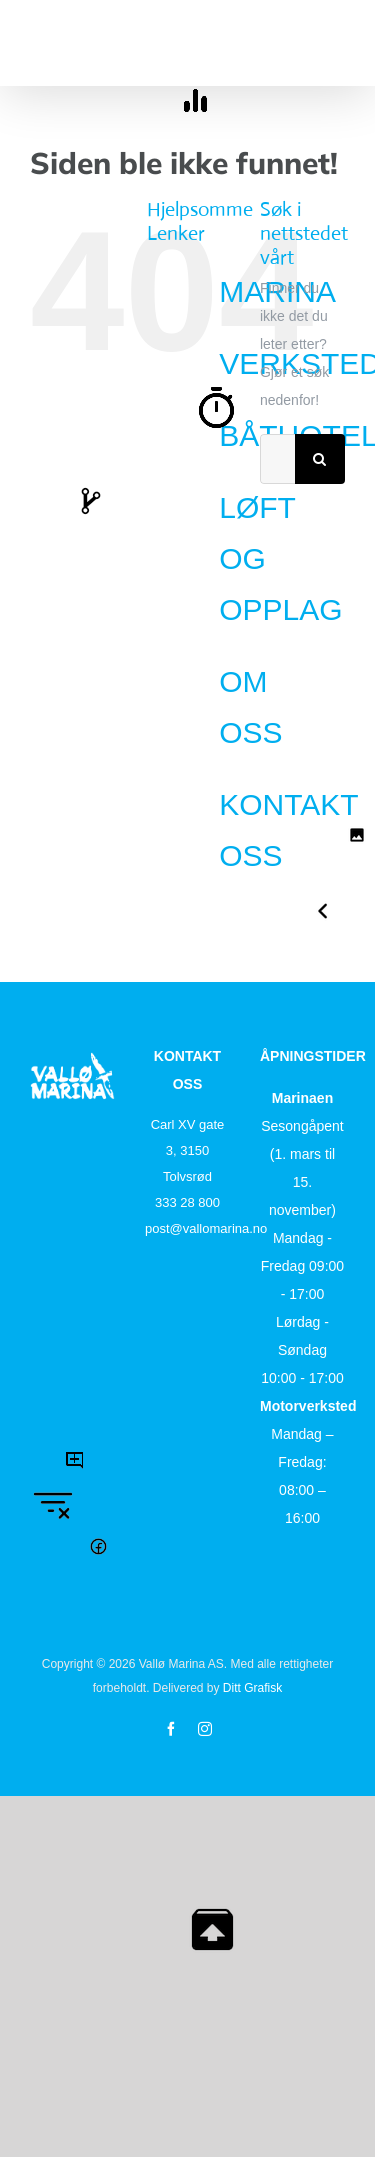  Describe the element at coordinates (74, 1460) in the screenshot. I see `add a new comment` at that location.